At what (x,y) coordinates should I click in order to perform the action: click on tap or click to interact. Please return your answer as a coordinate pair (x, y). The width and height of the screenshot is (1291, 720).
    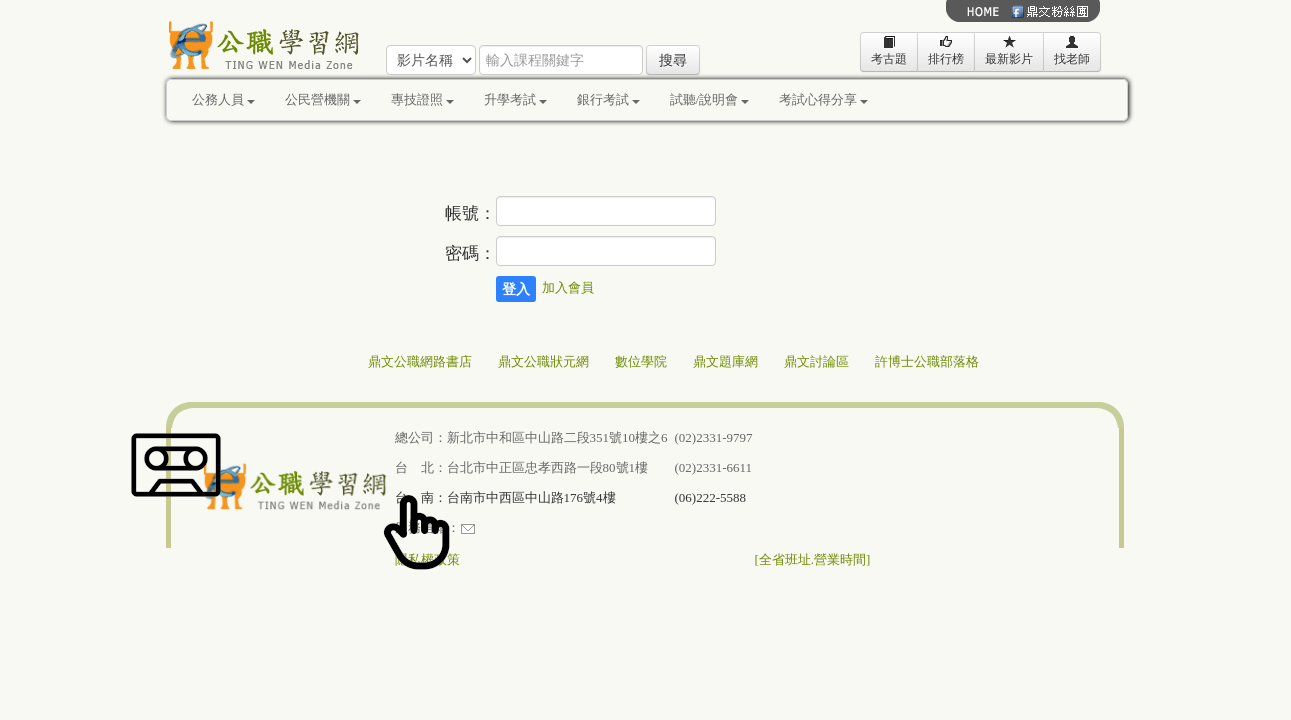
    Looking at the image, I should click on (417, 530).